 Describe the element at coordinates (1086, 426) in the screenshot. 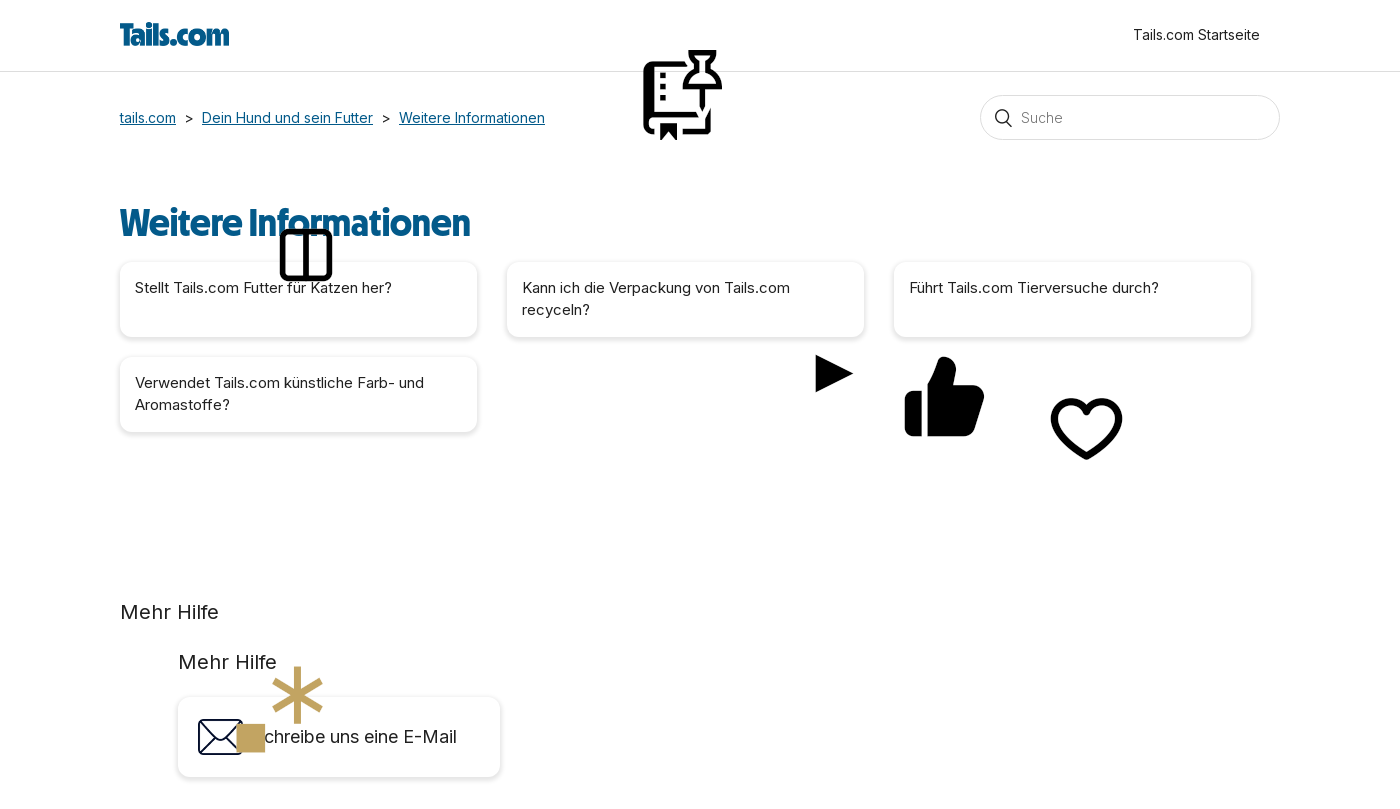

I see `add to favorites` at that location.